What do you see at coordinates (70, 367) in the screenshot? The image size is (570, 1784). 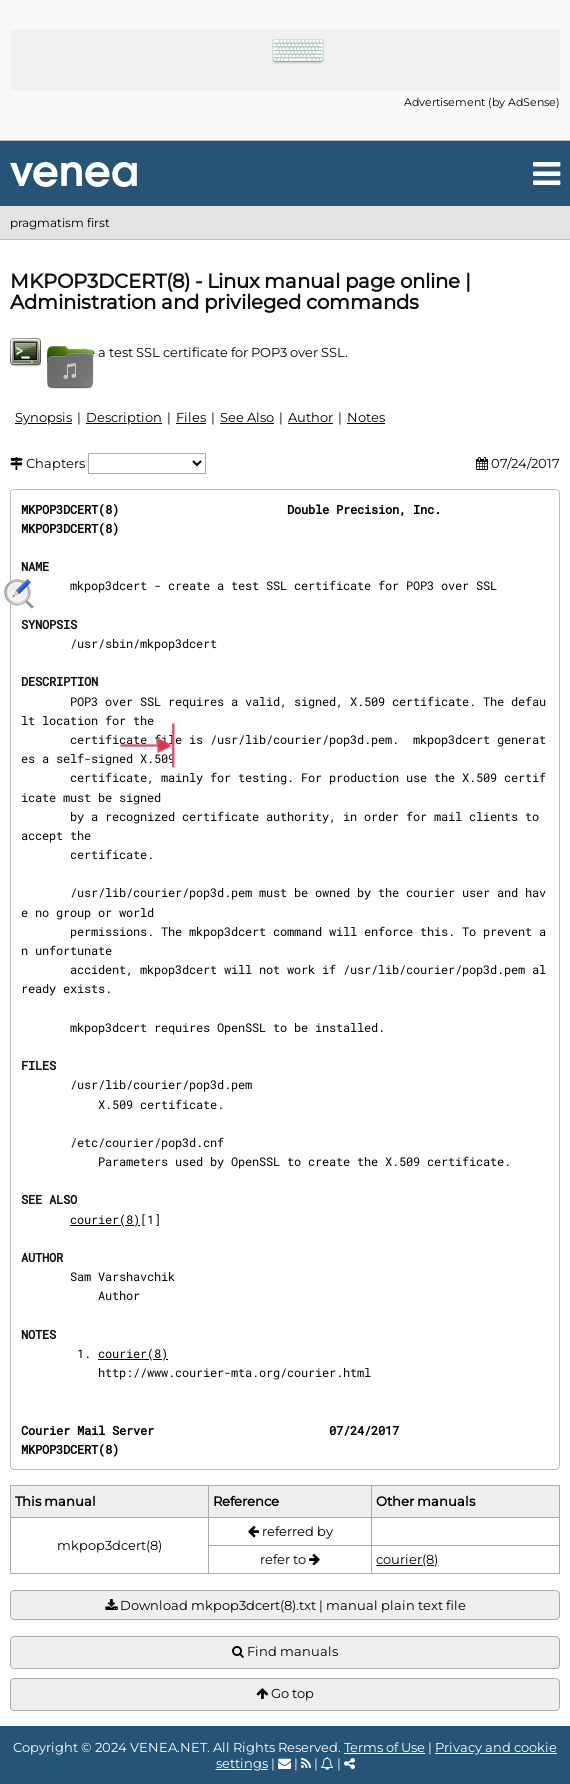 I see `open your music folder` at bounding box center [70, 367].